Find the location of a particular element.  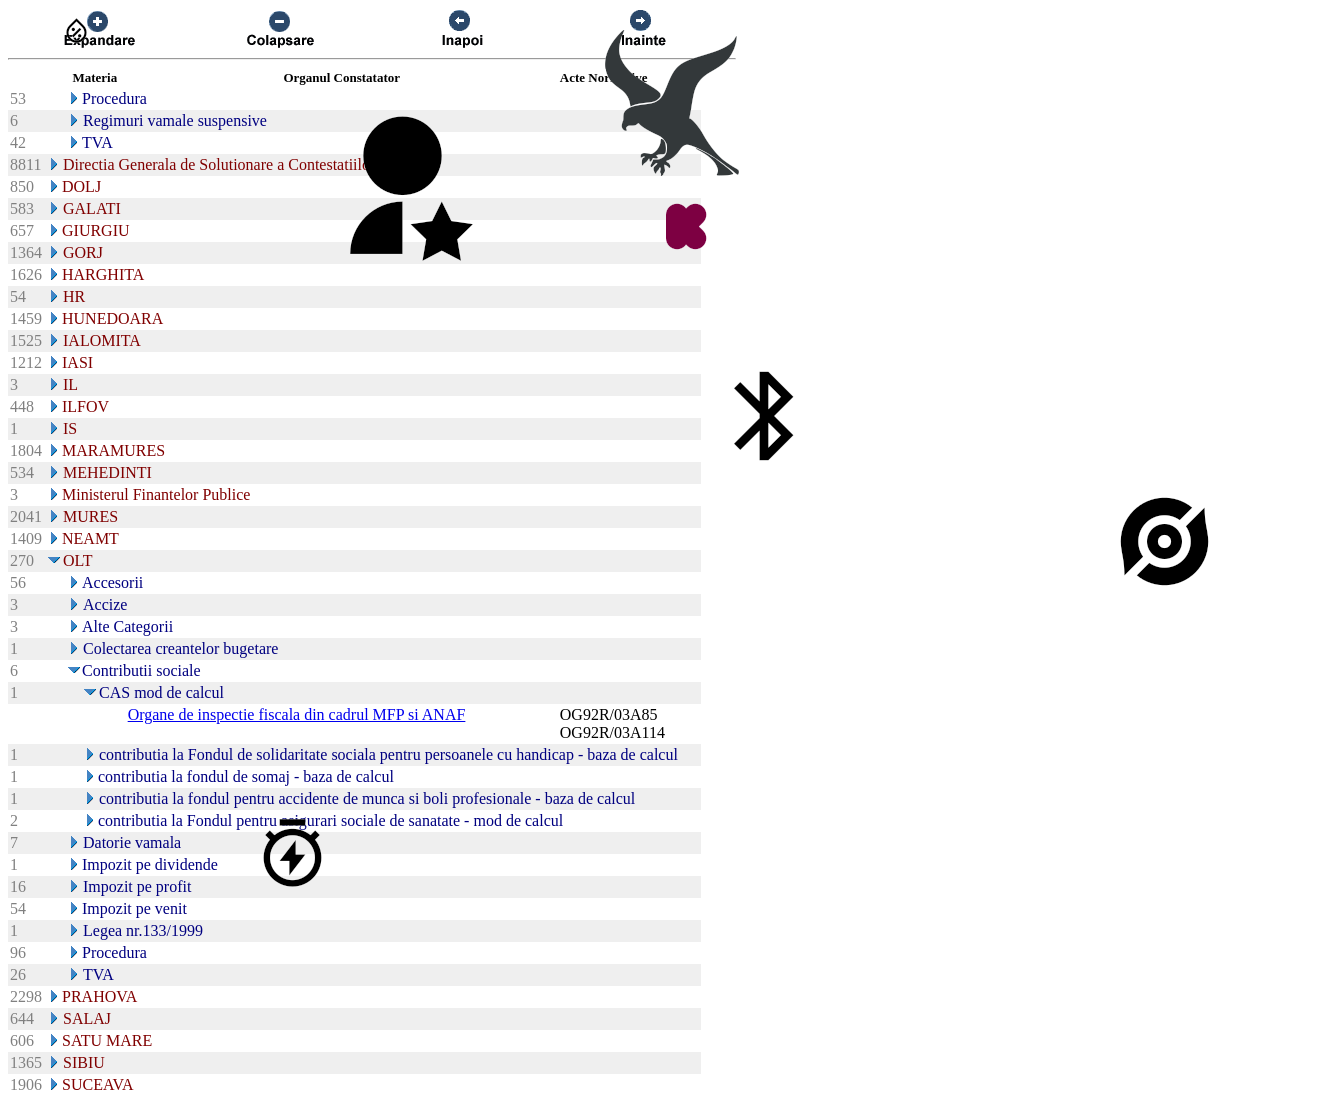

view favorite or starred user is located at coordinates (402, 188).